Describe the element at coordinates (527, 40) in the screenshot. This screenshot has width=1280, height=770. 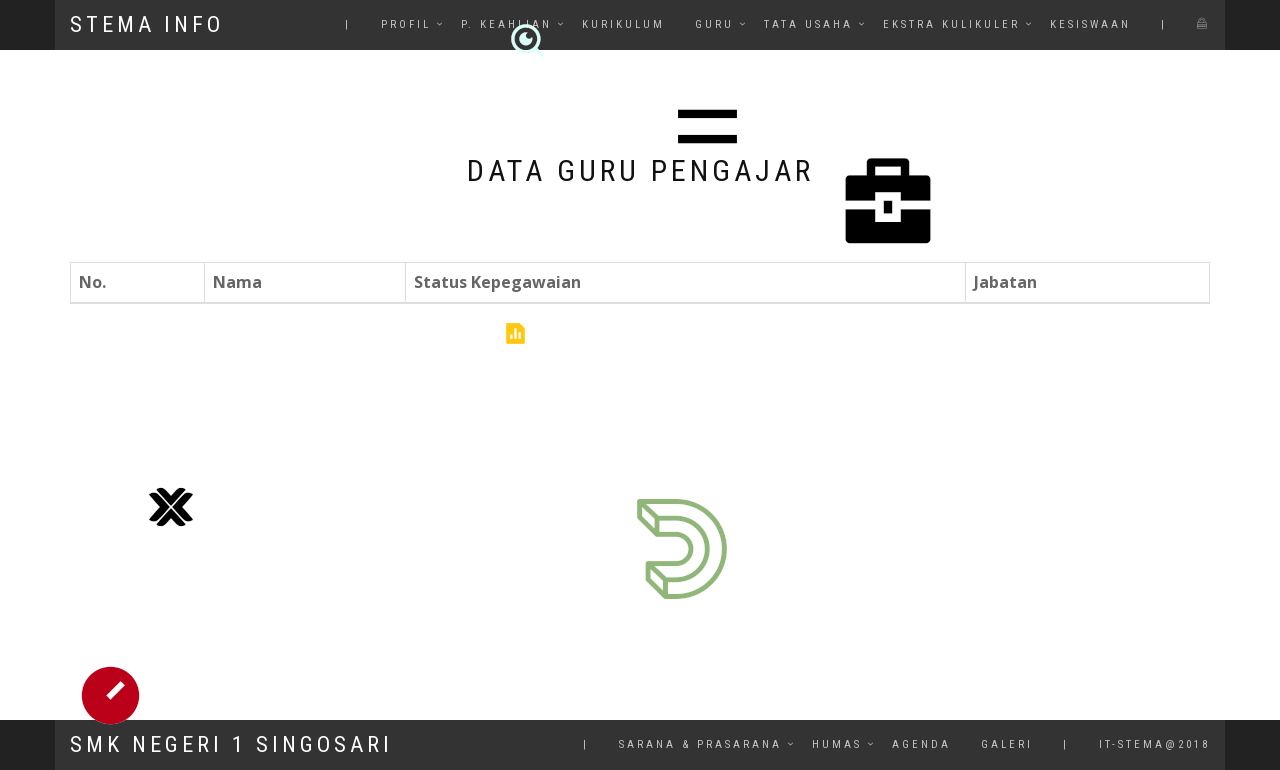
I see `search with visual recognition` at that location.